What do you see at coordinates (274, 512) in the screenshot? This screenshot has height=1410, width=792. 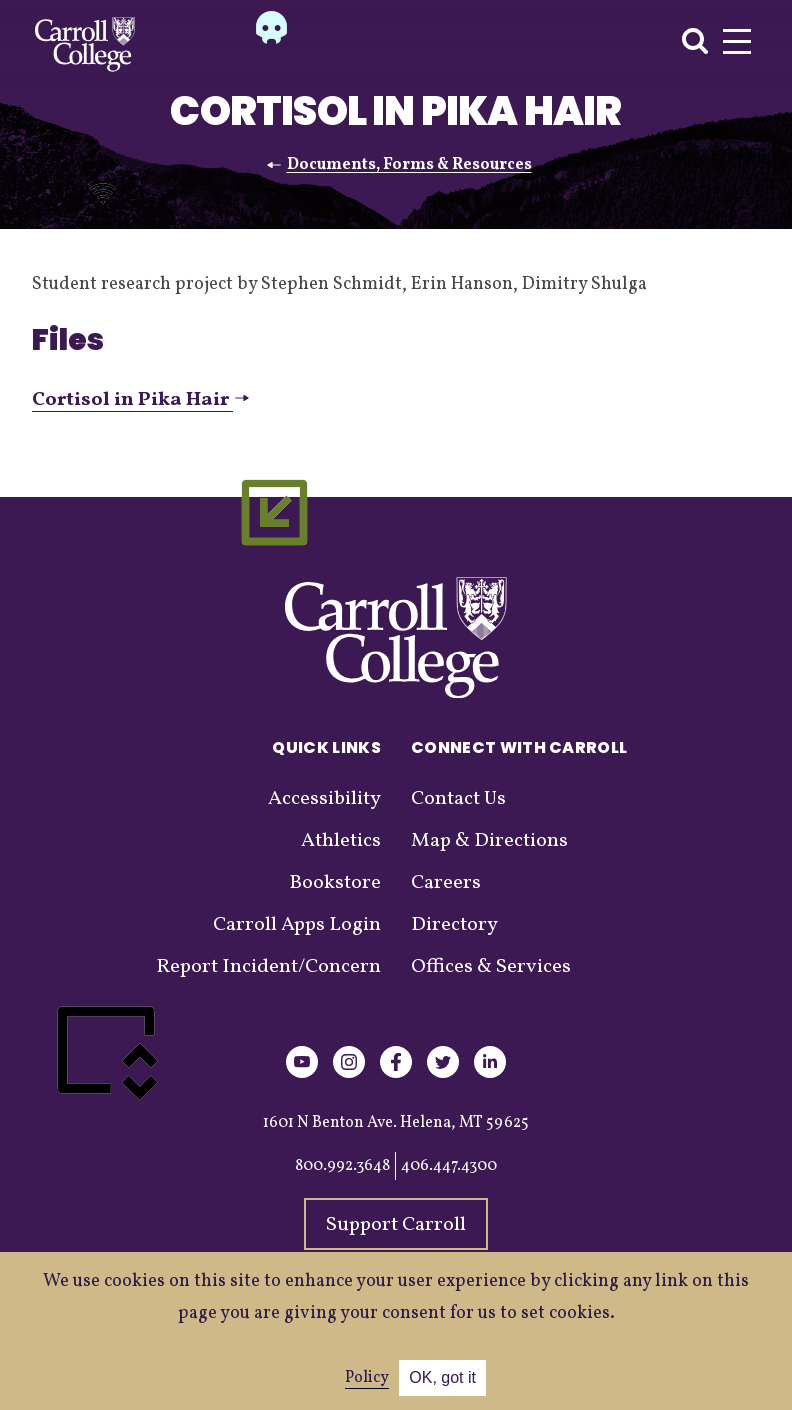 I see `navigate to previous or lower-level content` at bounding box center [274, 512].